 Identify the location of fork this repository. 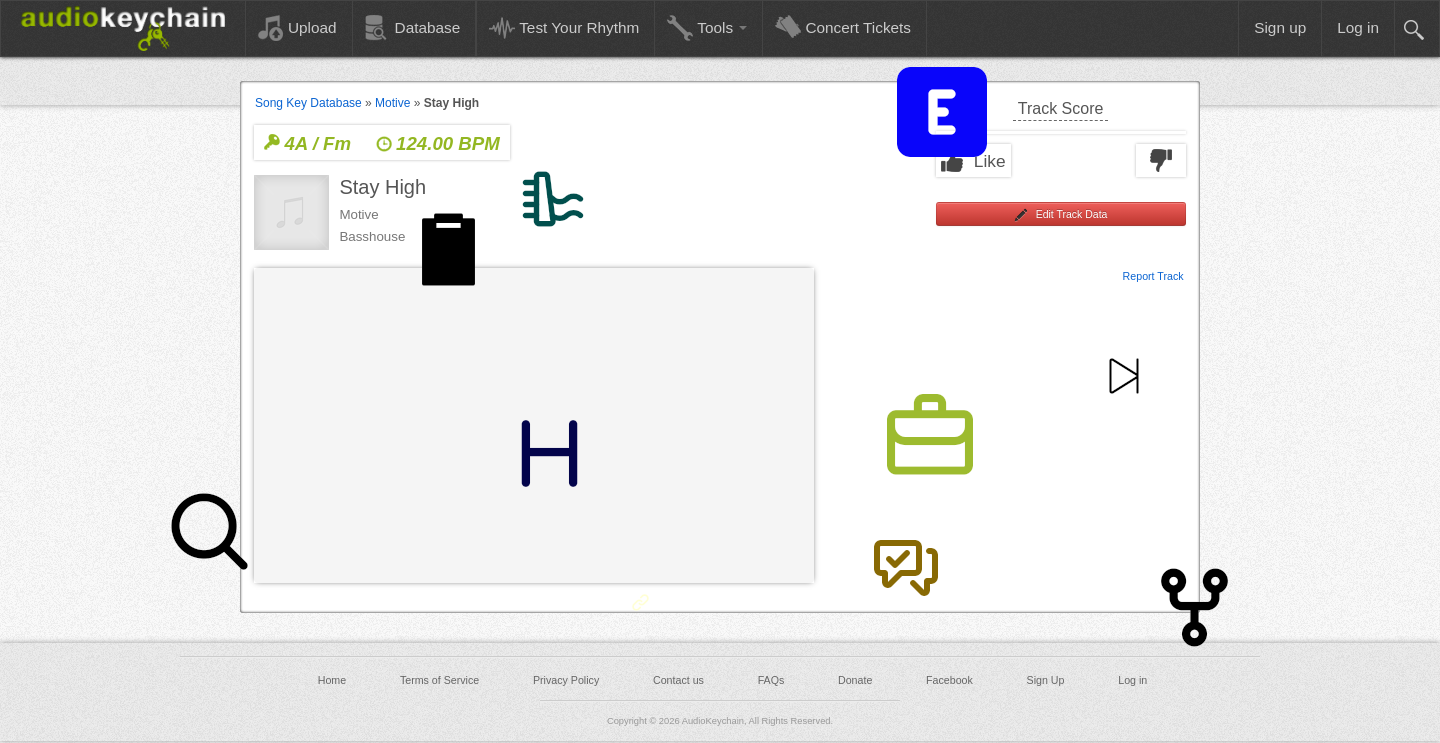
(1194, 607).